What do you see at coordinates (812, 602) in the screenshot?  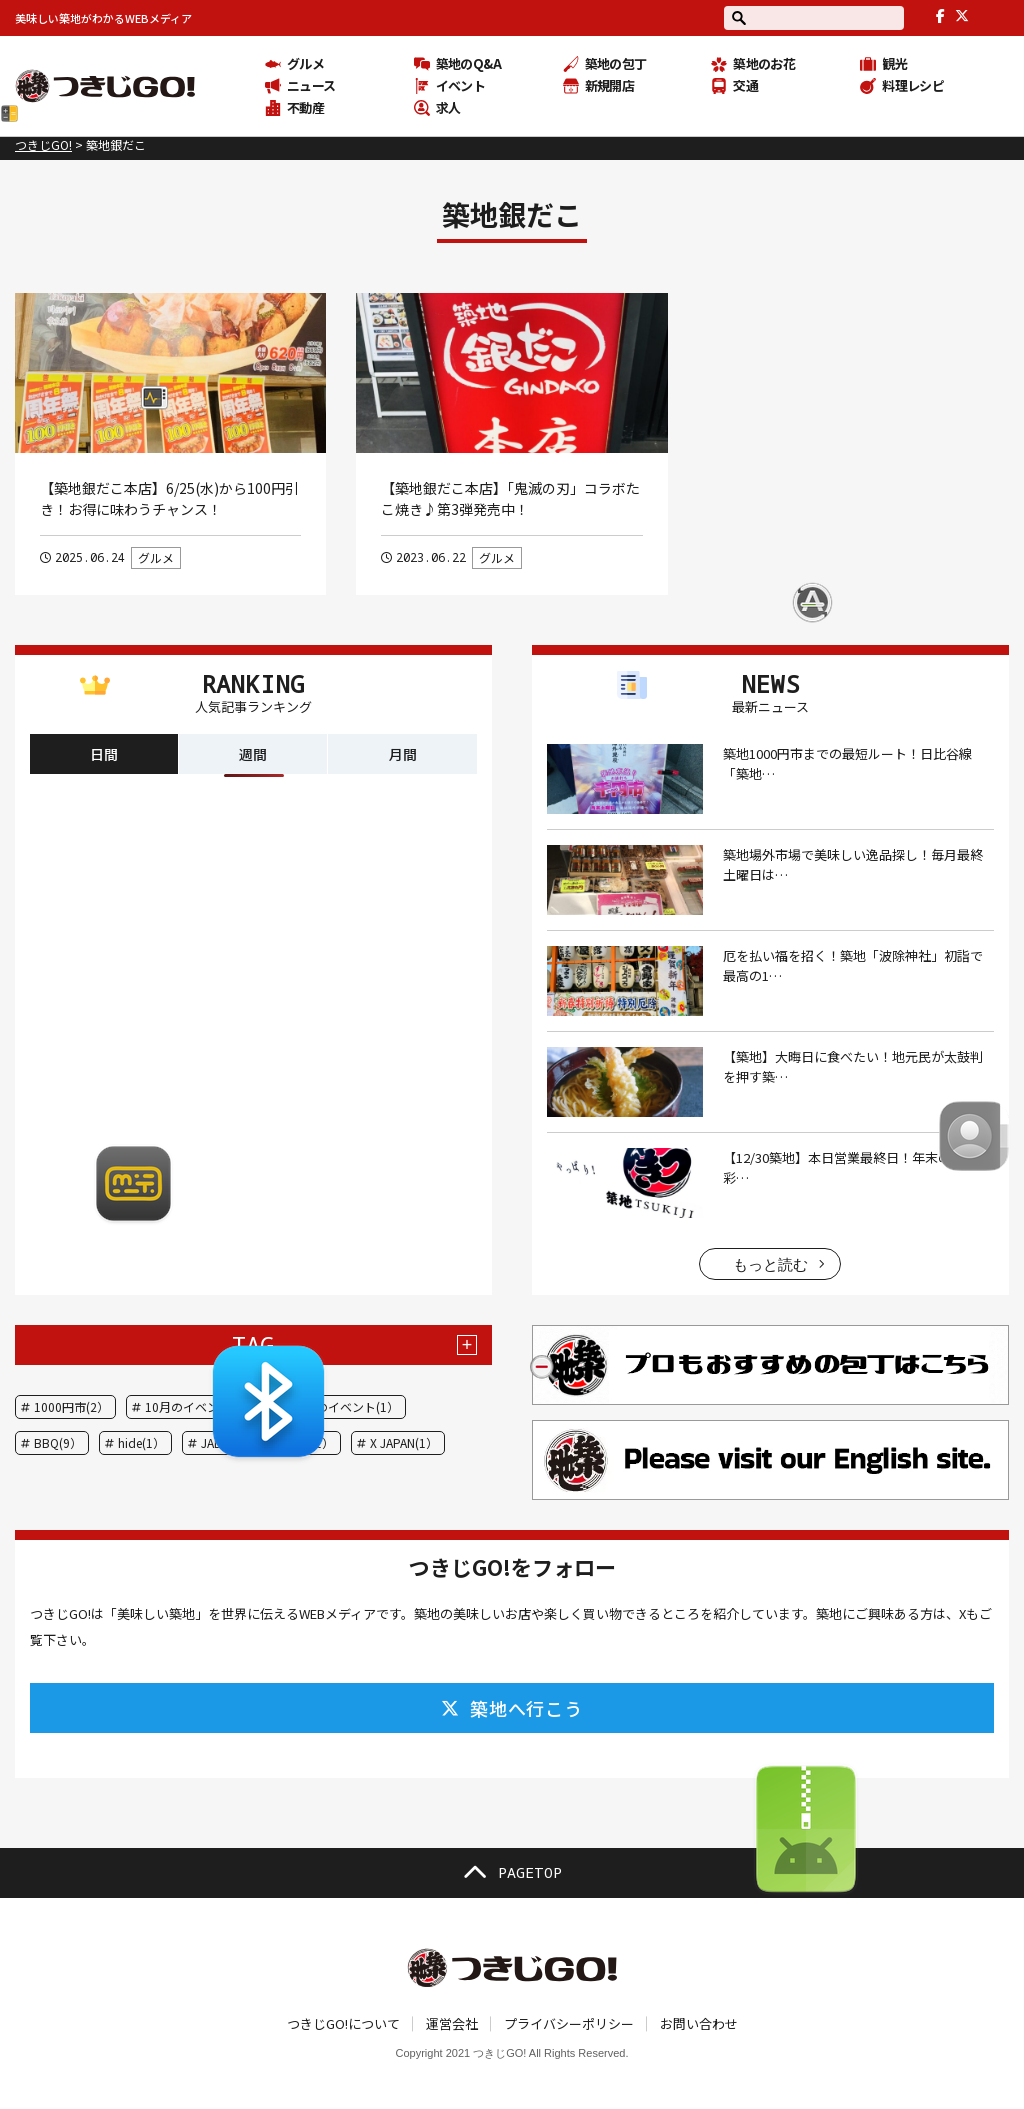 I see `open the software updater application` at bounding box center [812, 602].